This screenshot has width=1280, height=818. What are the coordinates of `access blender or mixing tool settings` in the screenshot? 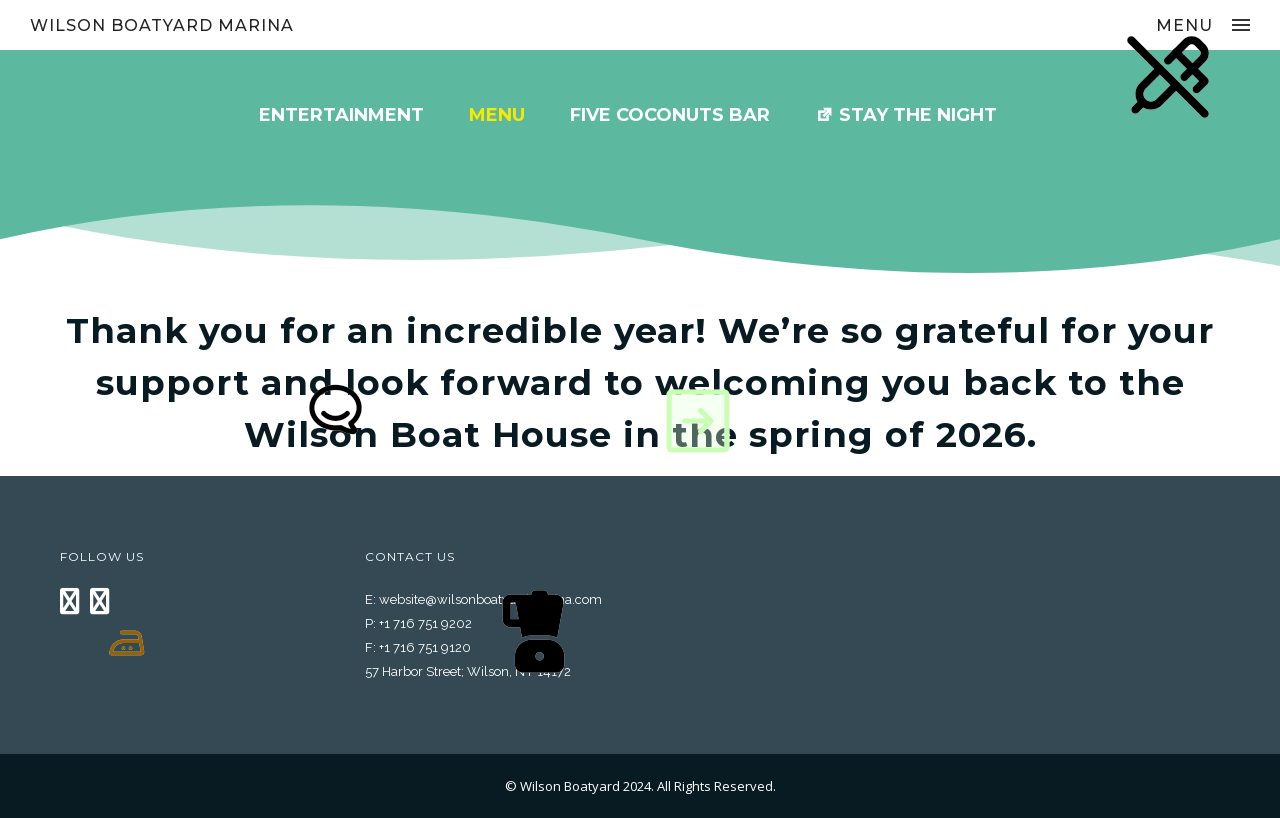 It's located at (535, 631).